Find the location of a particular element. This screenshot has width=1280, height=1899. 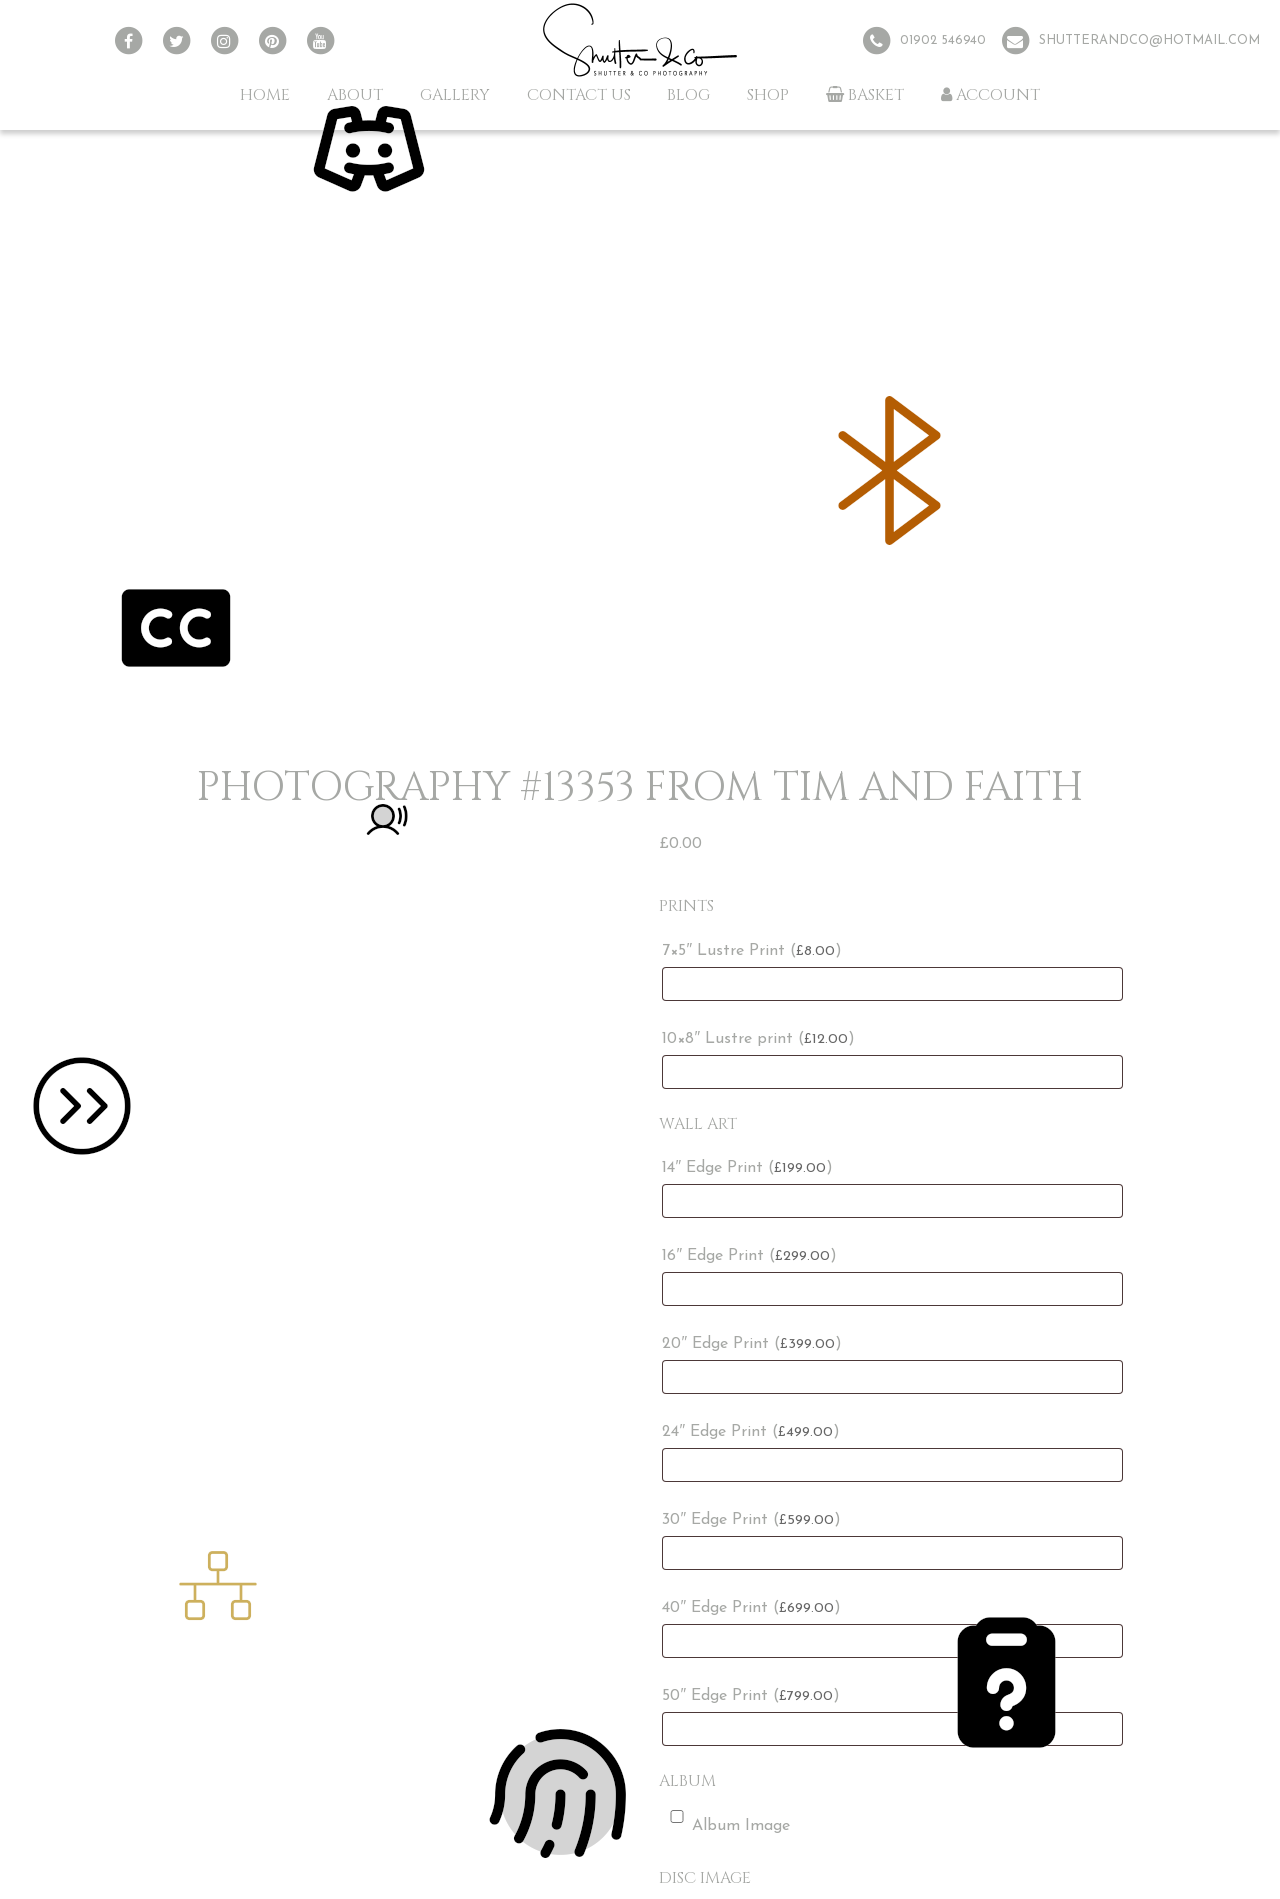

user is speaking or broadcasting audio is located at coordinates (386, 819).